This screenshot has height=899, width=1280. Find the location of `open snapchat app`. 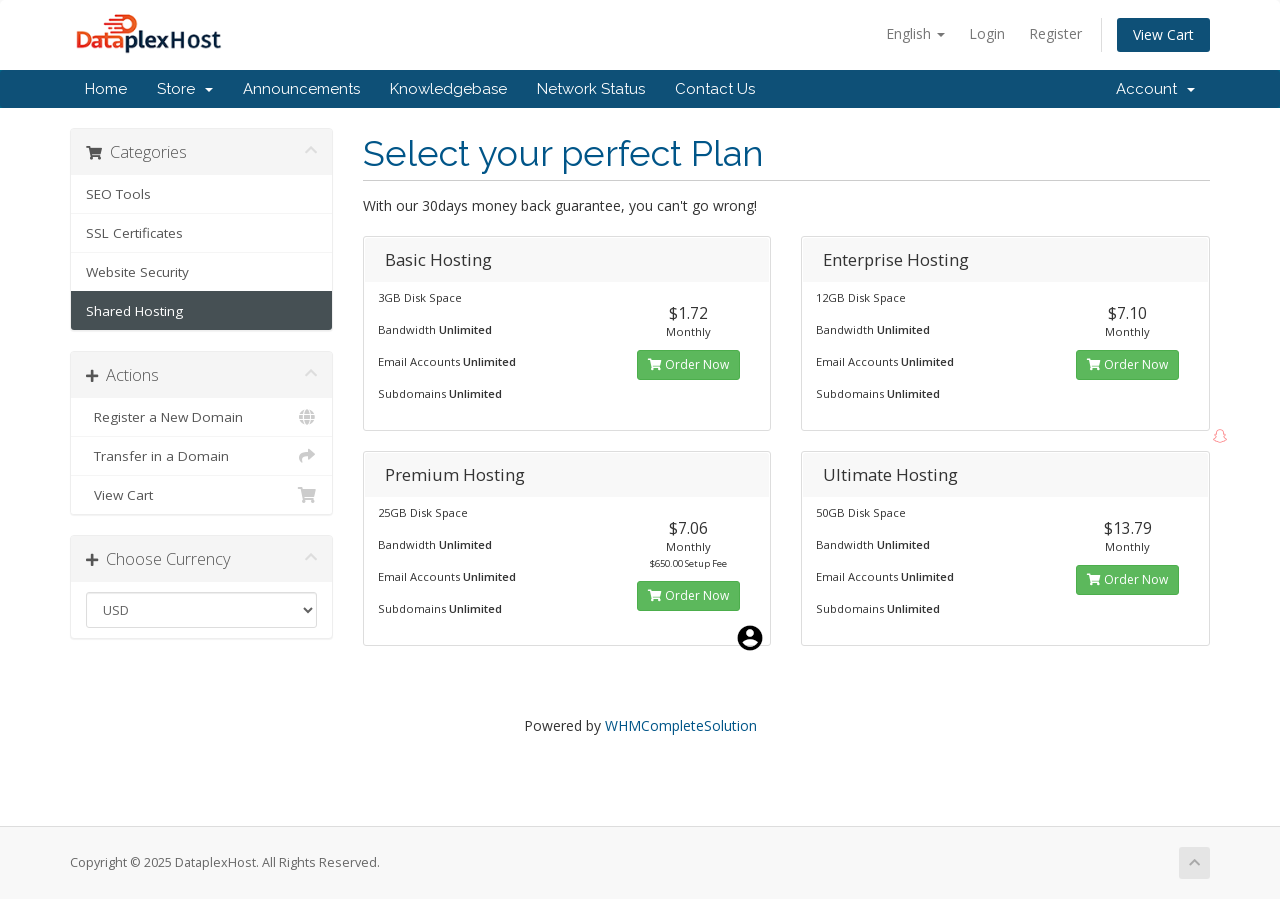

open snapchat app is located at coordinates (1220, 436).